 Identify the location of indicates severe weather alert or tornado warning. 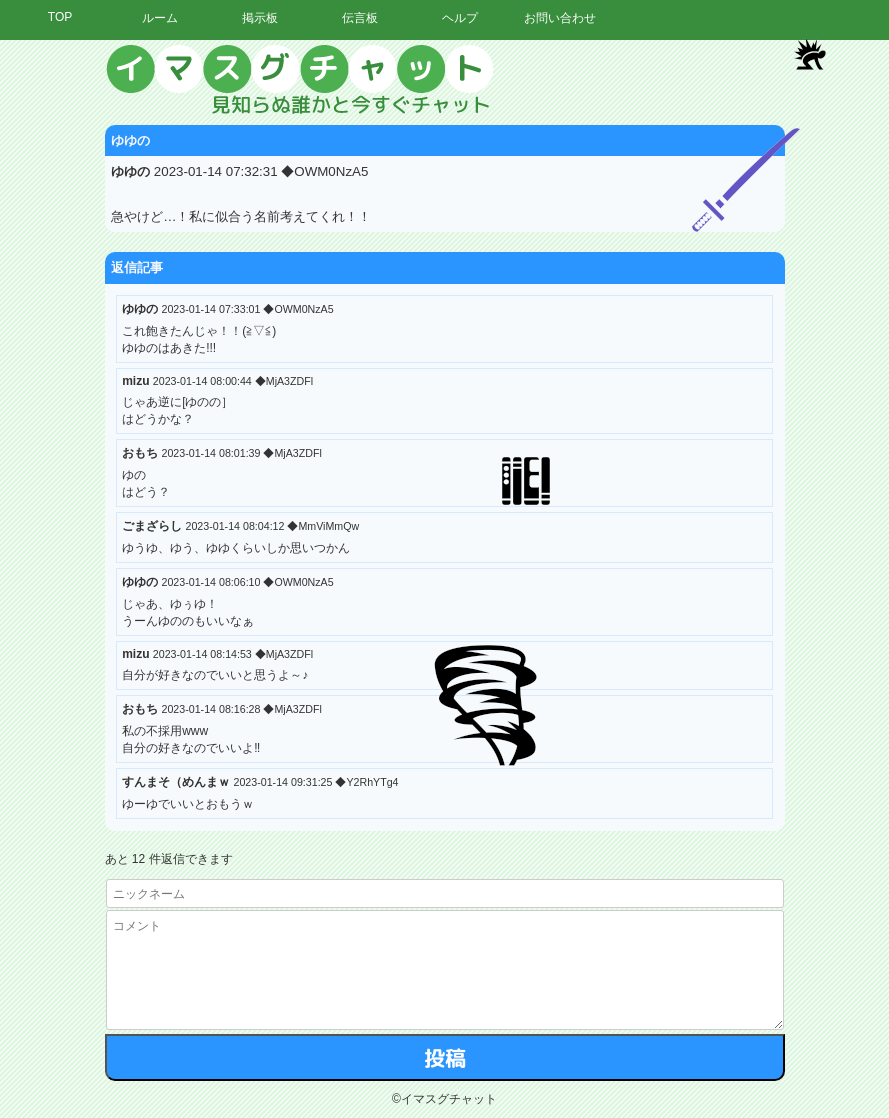
(486, 705).